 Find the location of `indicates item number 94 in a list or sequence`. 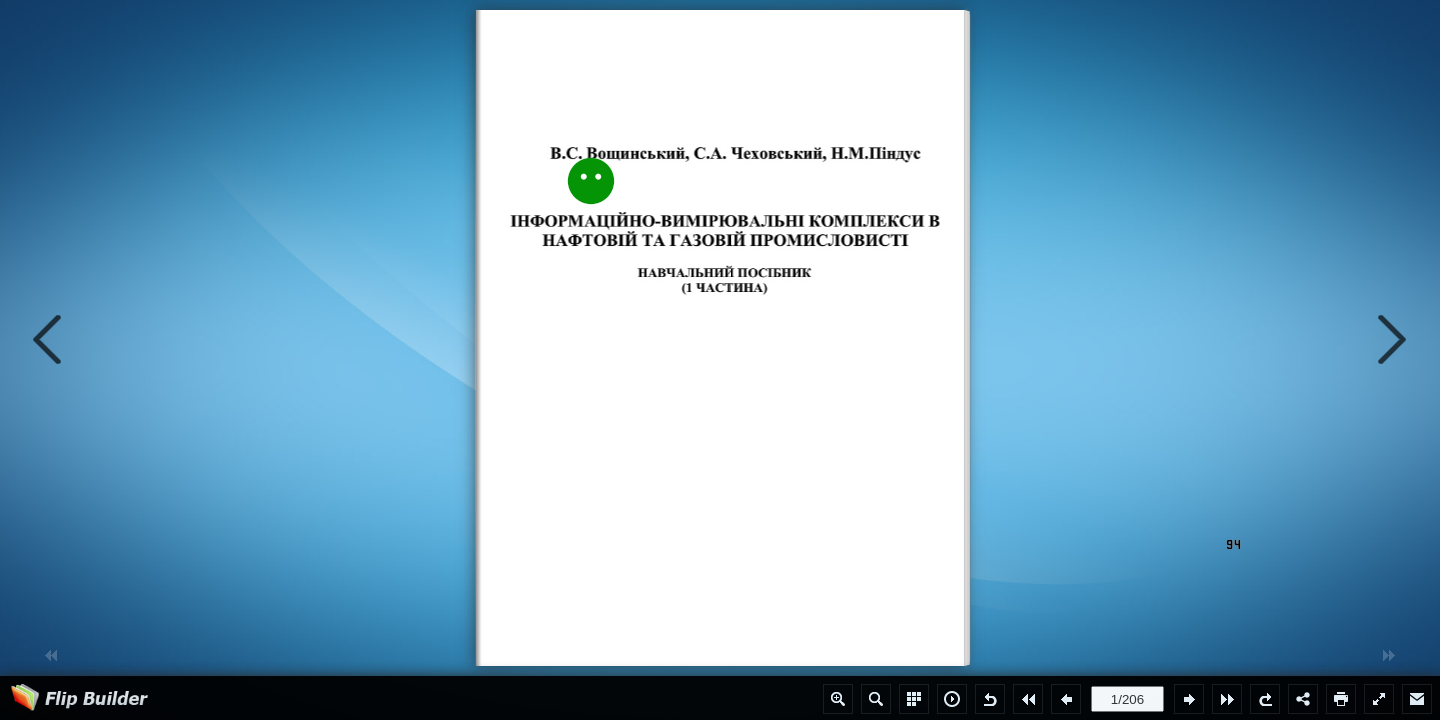

indicates item number 94 in a list or sequence is located at coordinates (1233, 544).